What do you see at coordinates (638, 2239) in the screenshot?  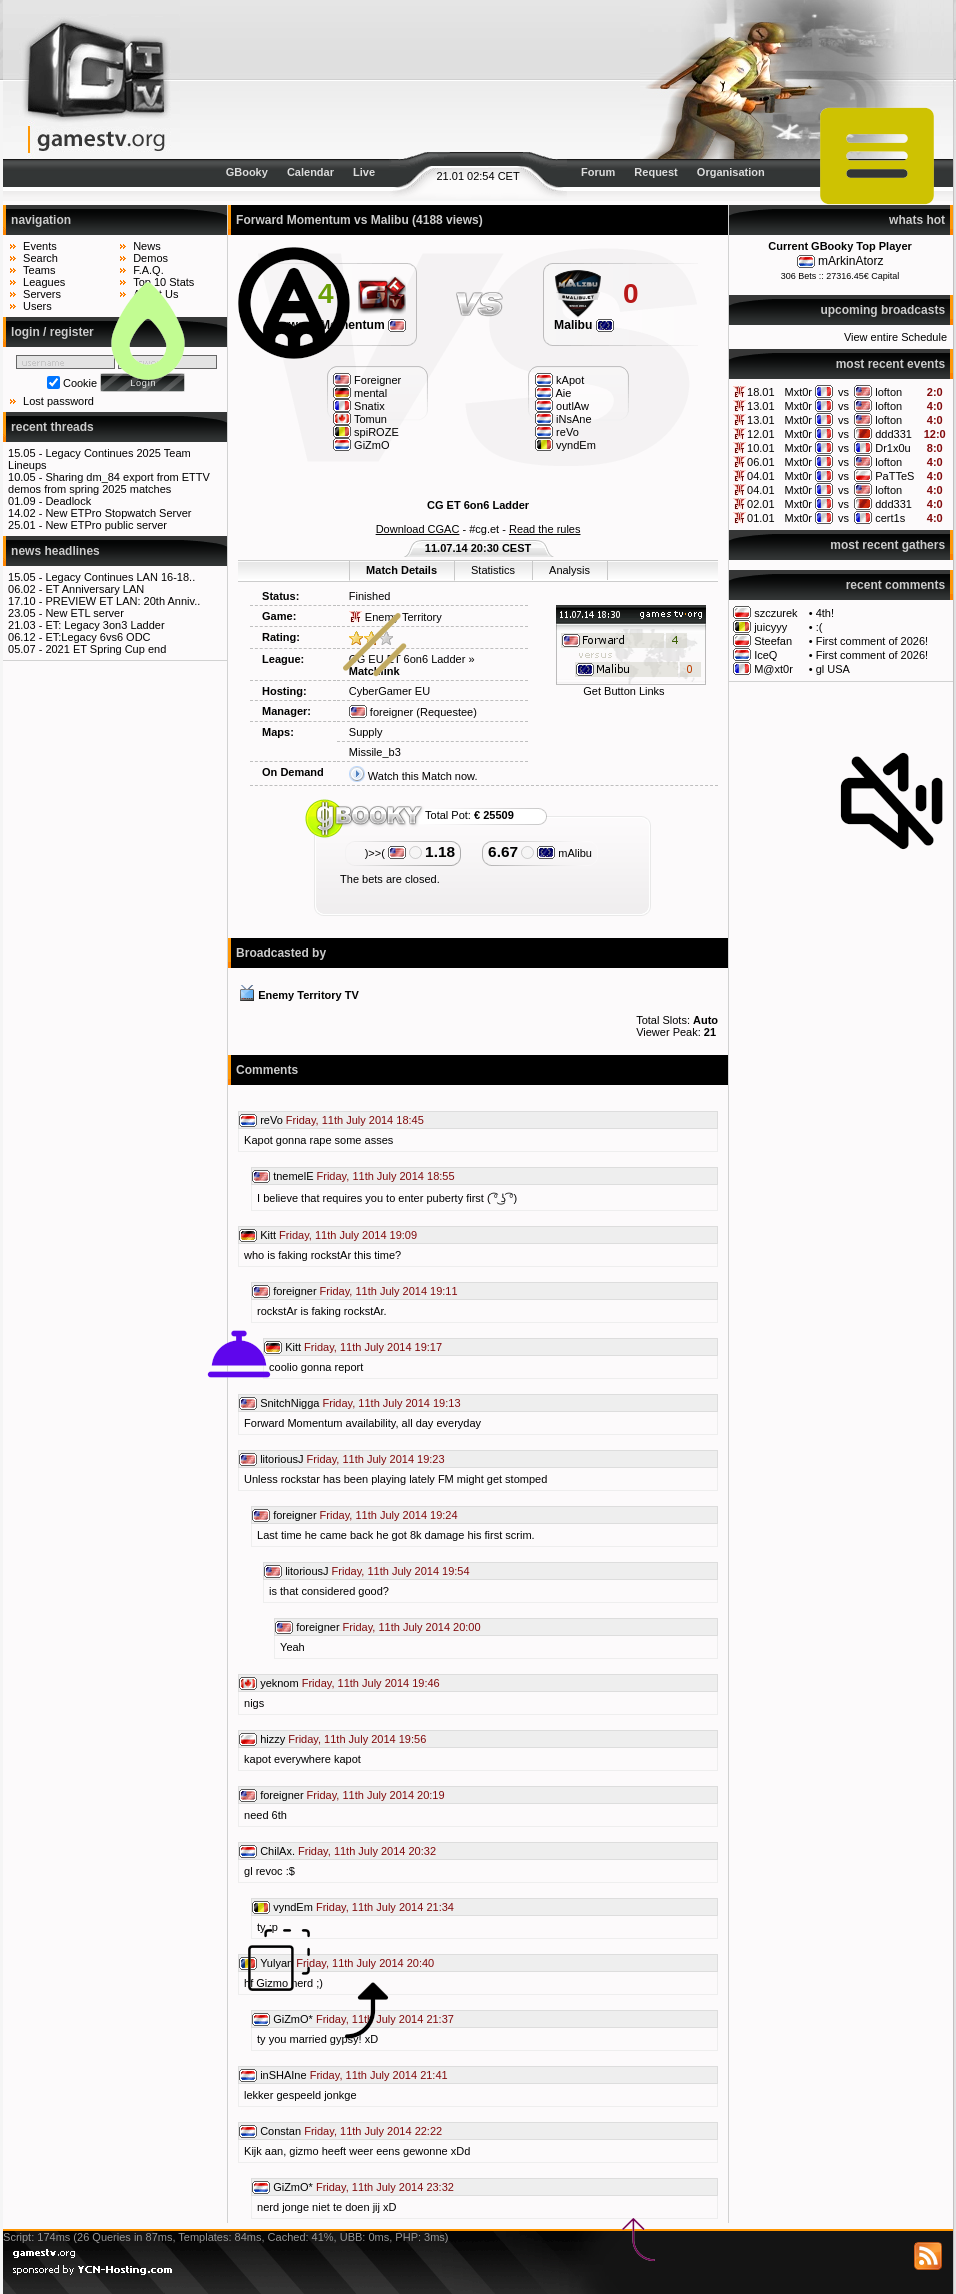 I see `go back and up in navigation hierarchy` at bounding box center [638, 2239].